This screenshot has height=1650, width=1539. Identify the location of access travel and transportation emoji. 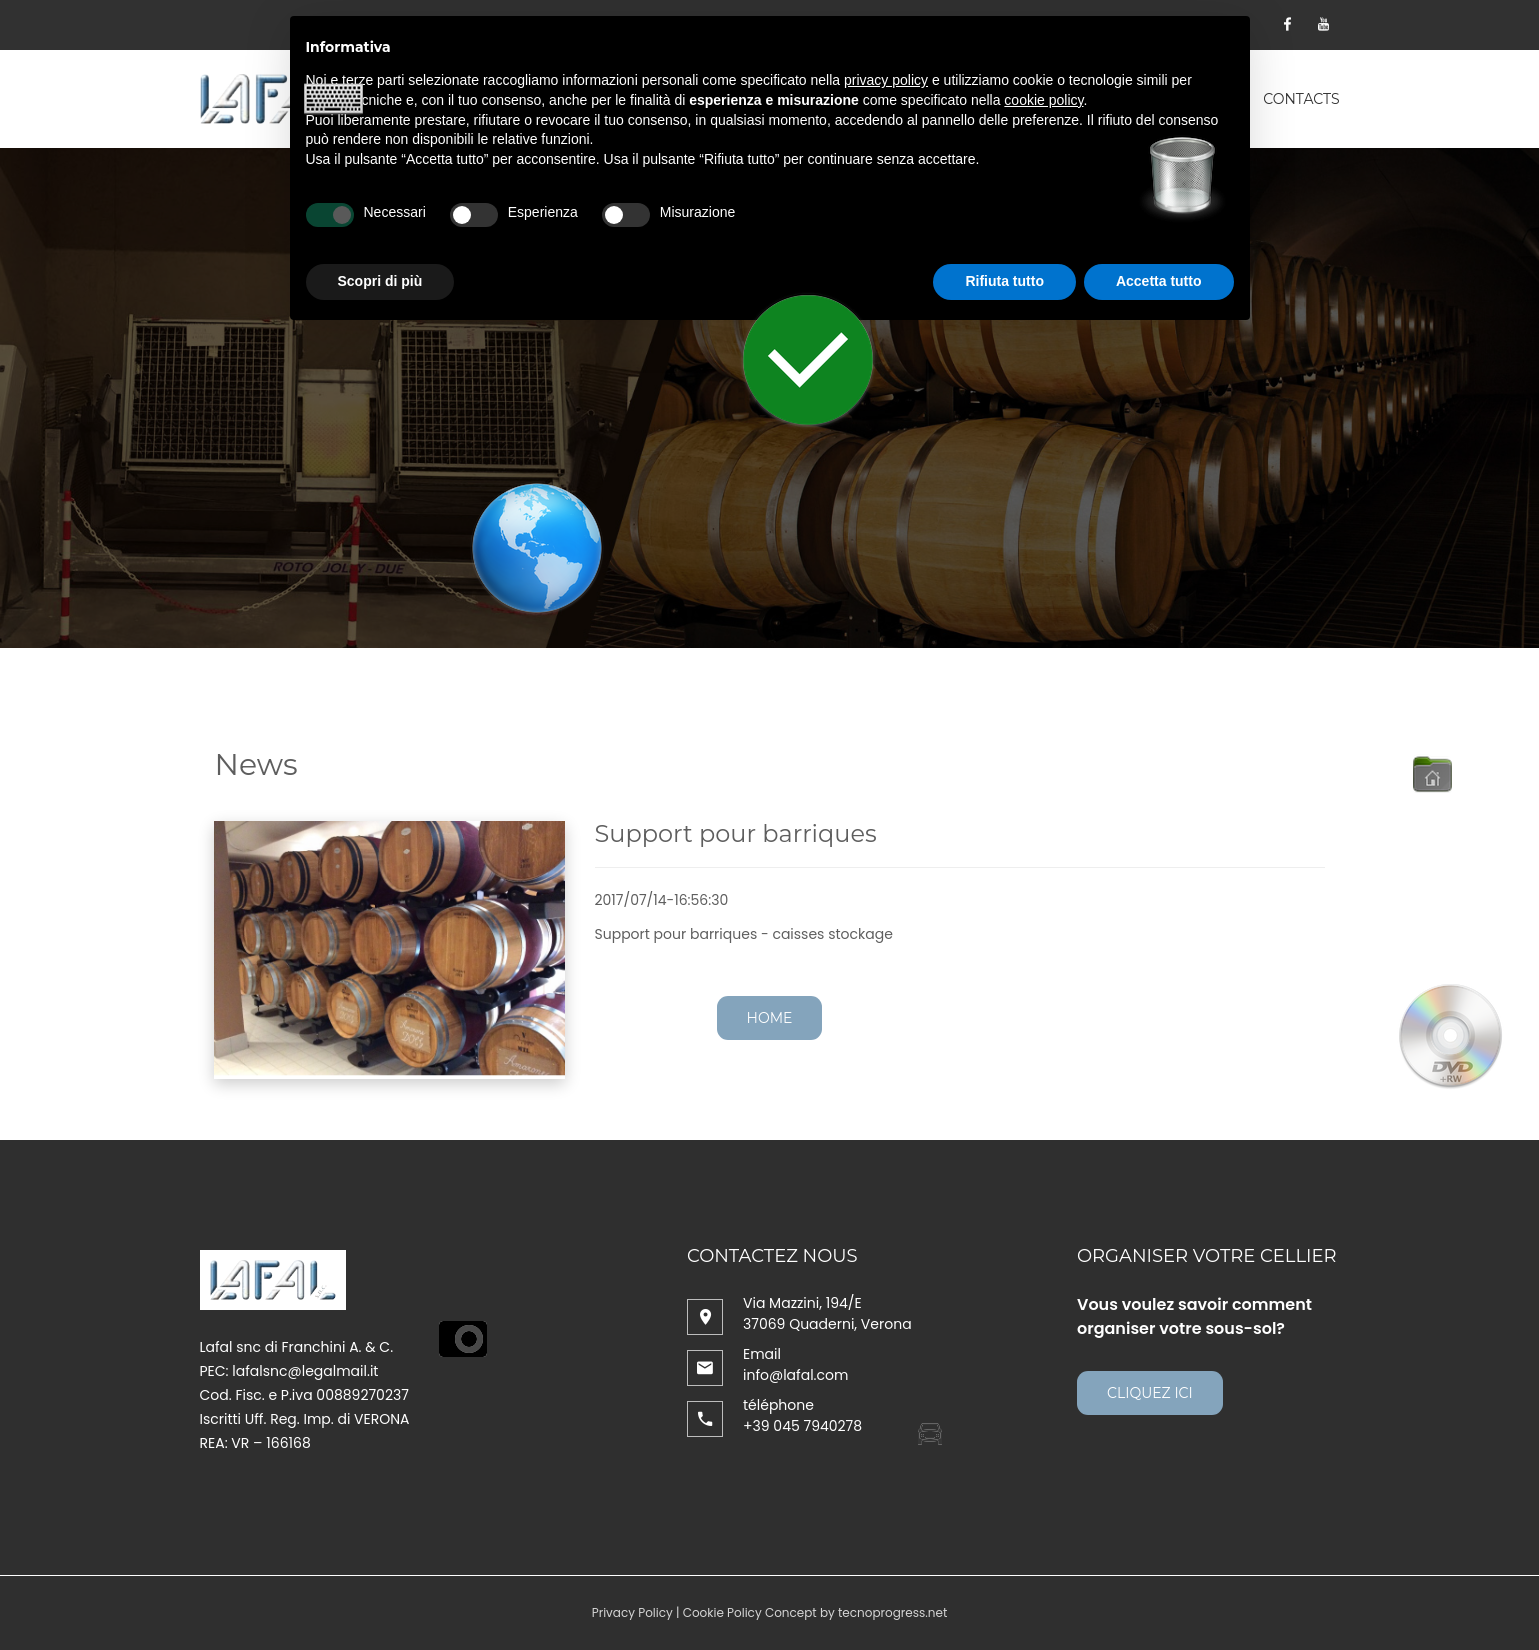
(930, 1434).